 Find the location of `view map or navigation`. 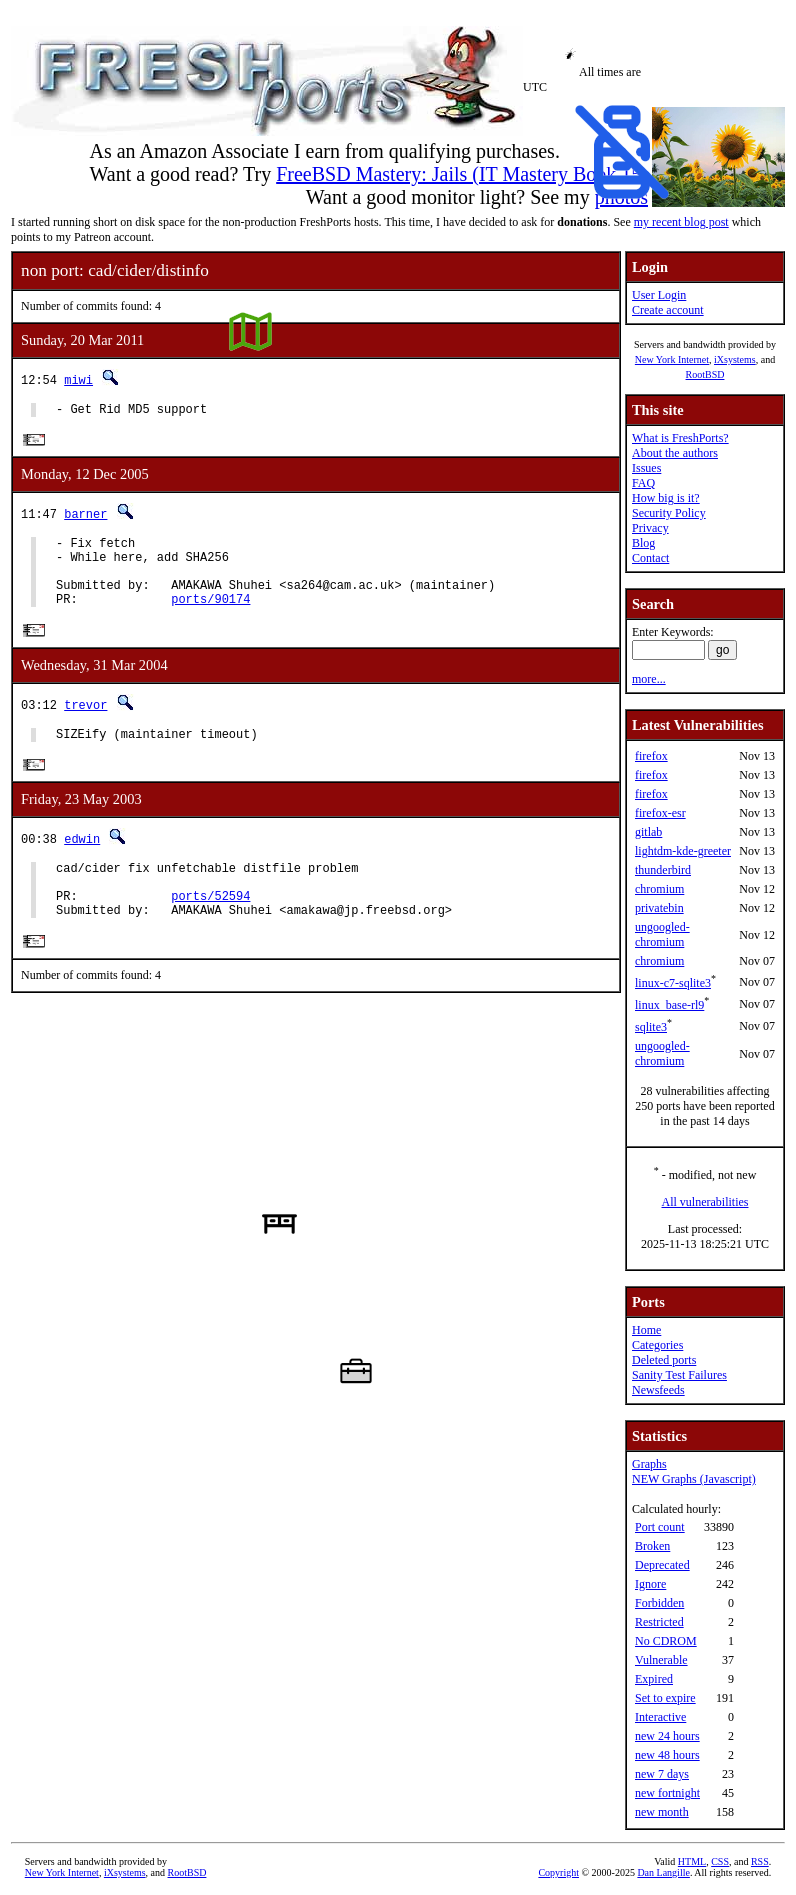

view map or navigation is located at coordinates (250, 331).